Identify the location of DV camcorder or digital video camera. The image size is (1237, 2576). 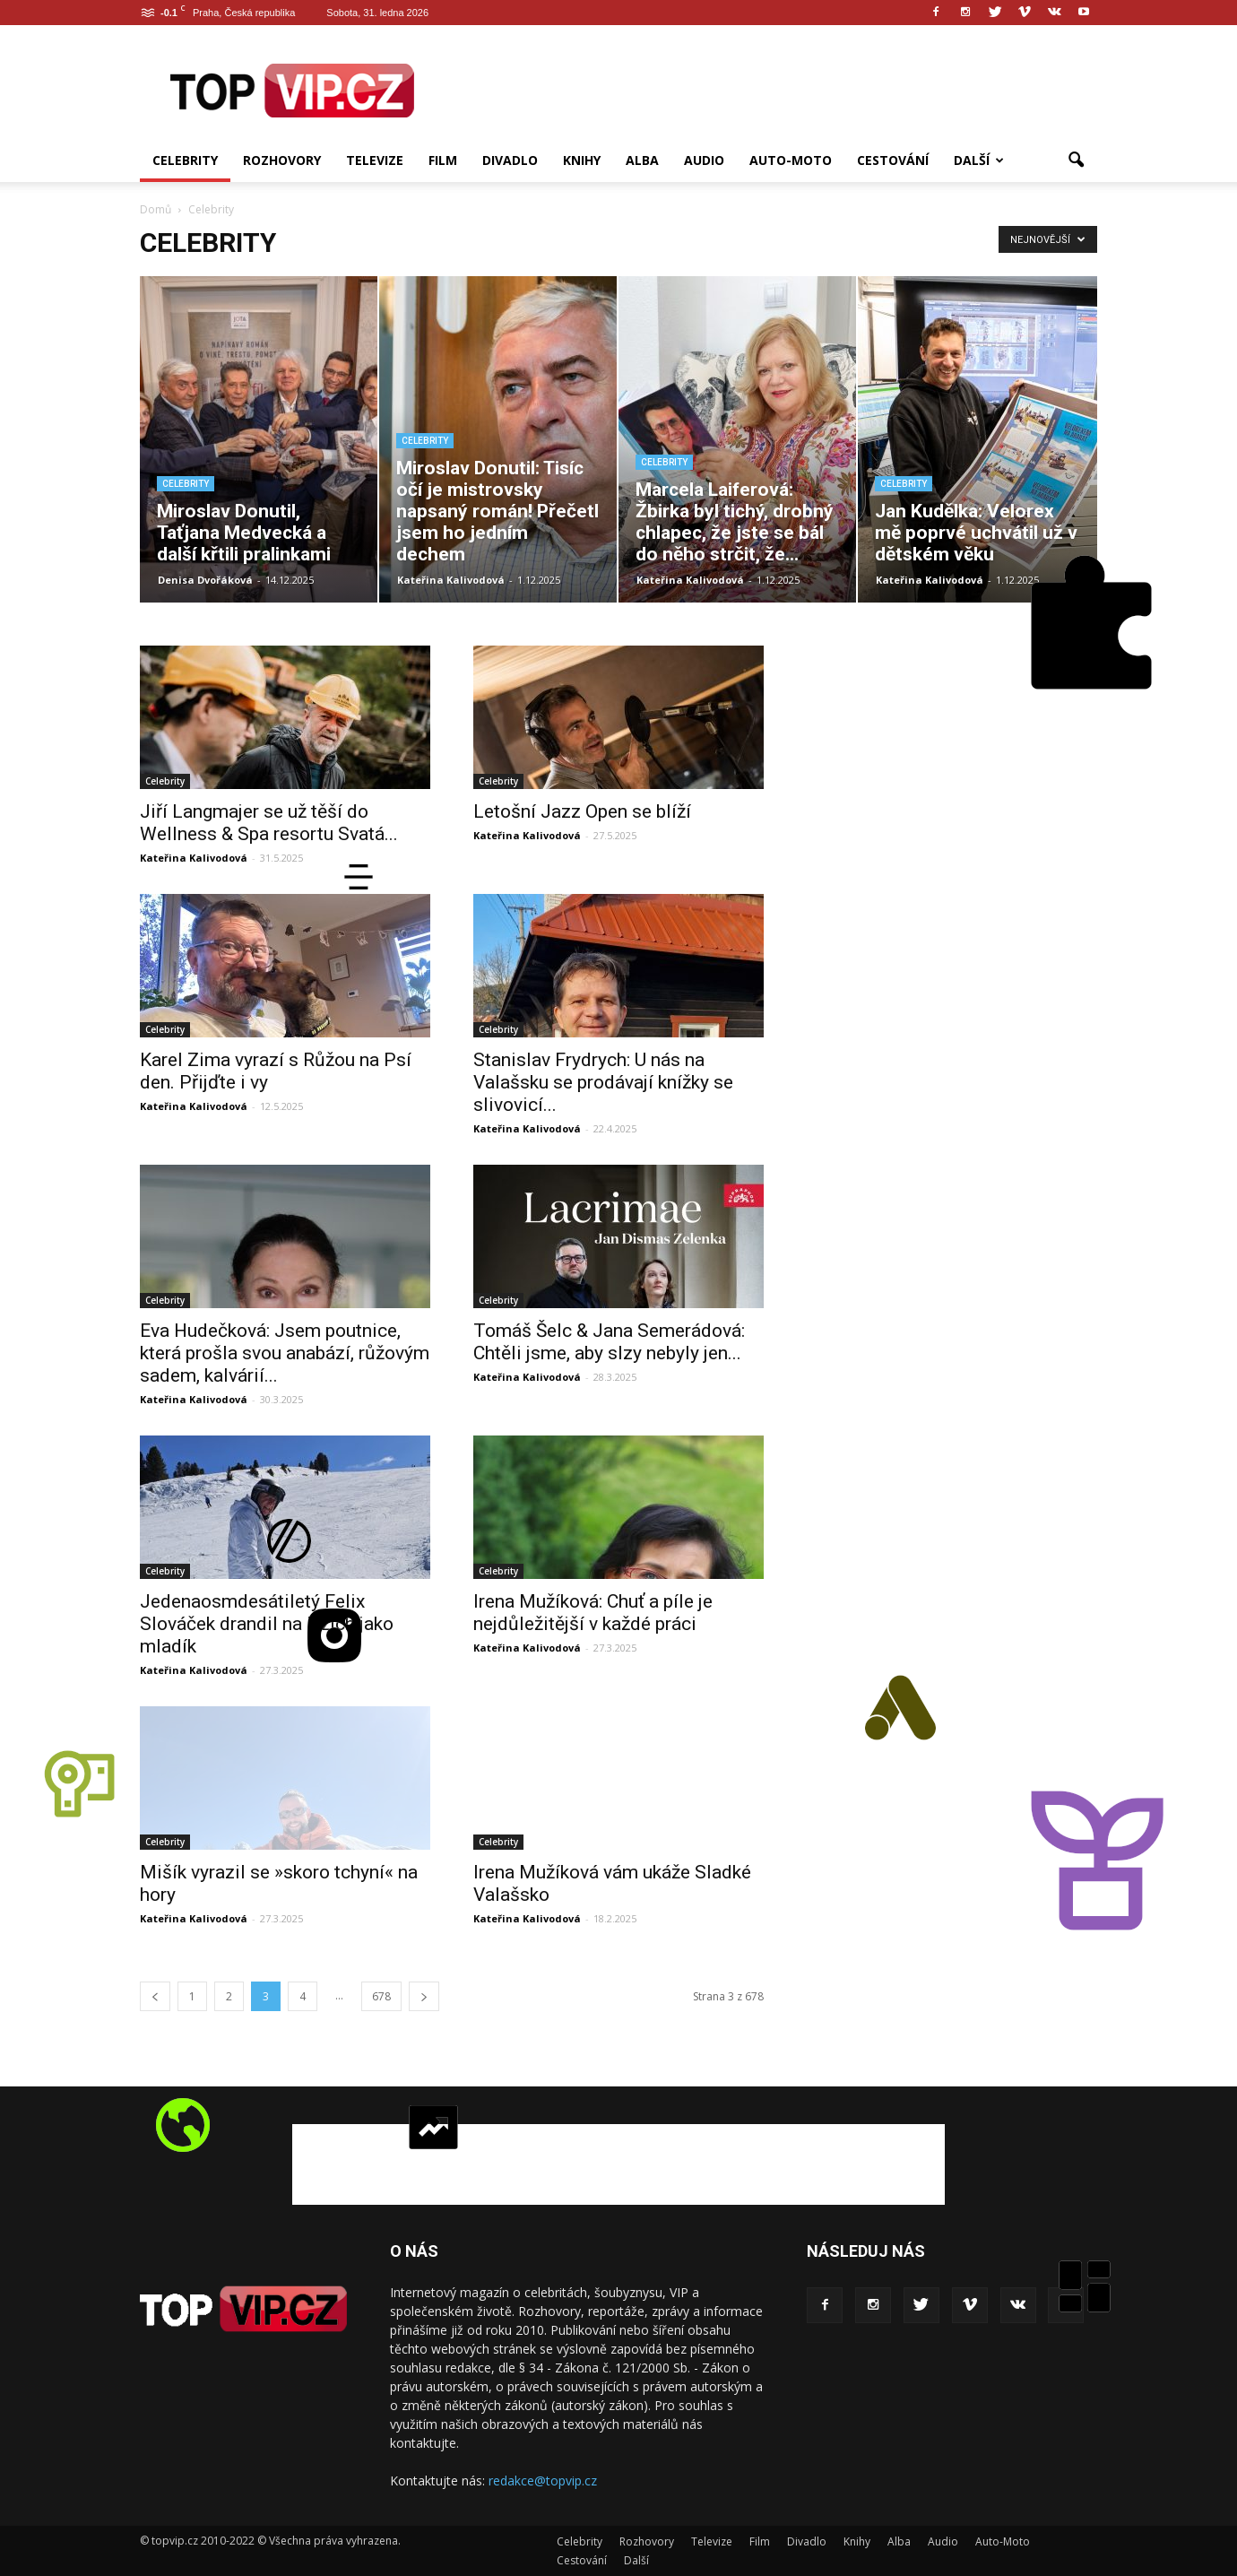
(81, 1783).